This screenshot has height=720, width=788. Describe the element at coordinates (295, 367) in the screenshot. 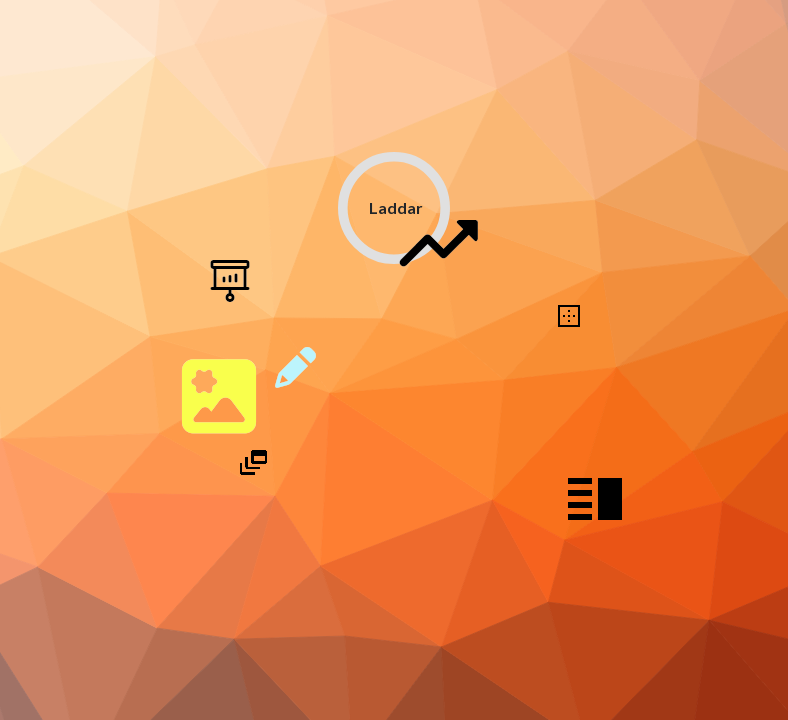

I see `edit content or text` at that location.